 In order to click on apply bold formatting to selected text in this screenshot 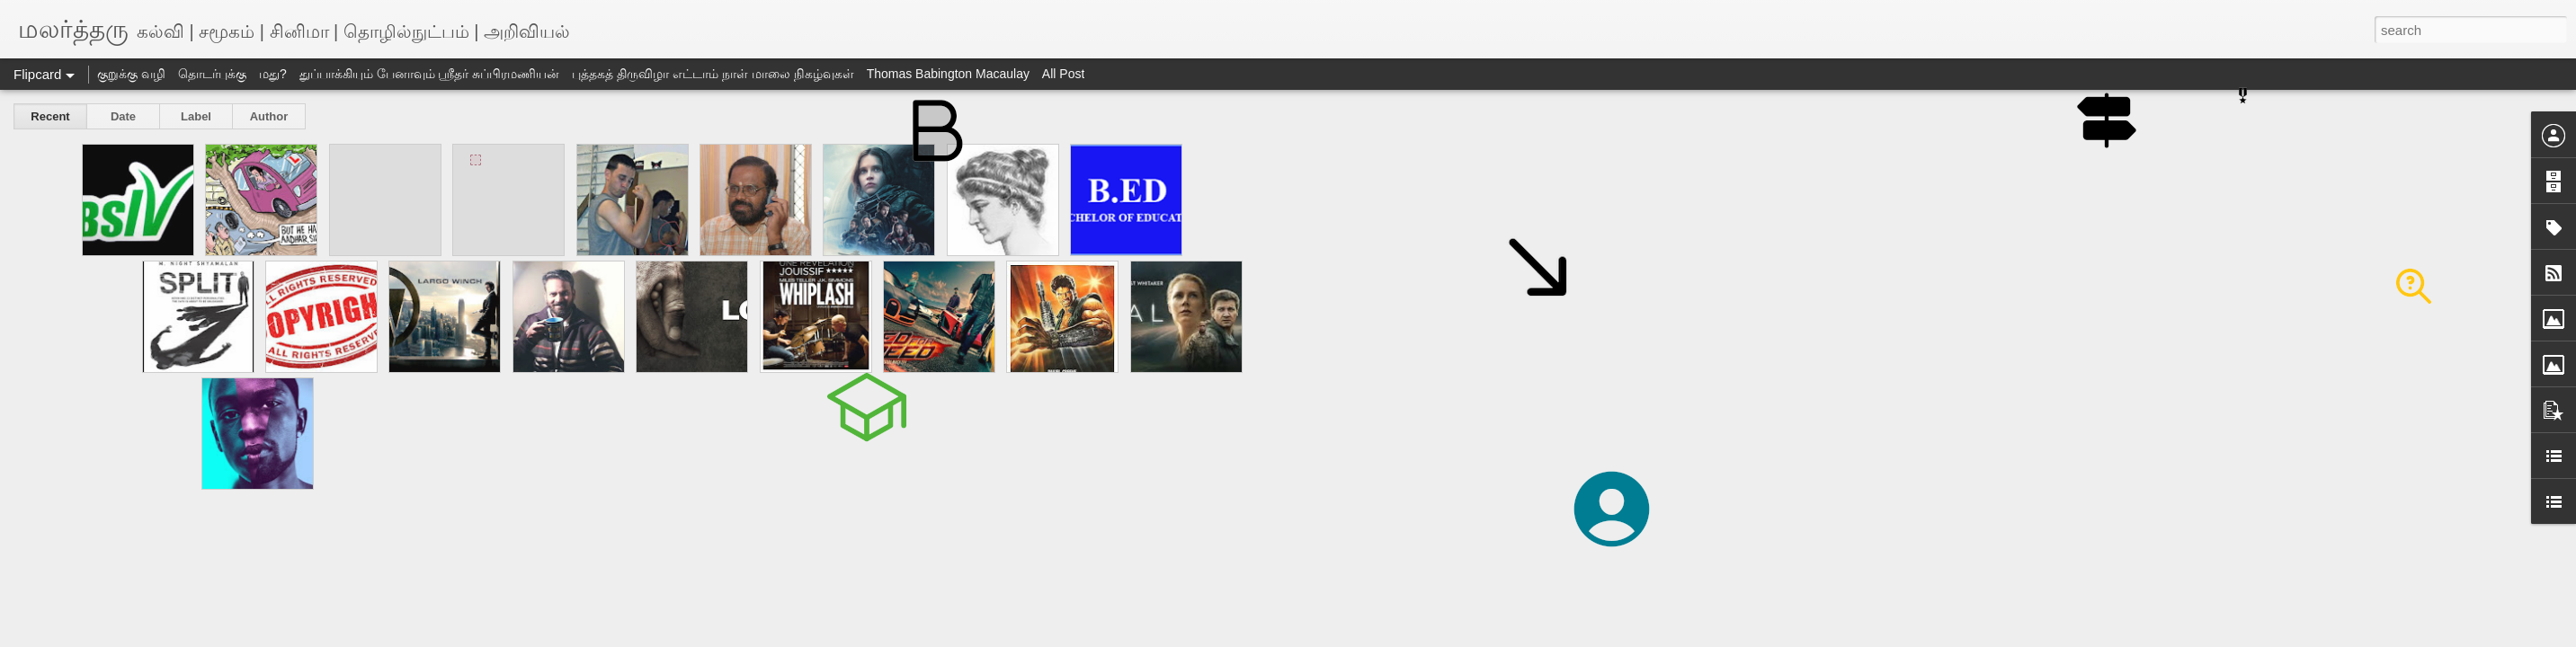, I will do `click(933, 132)`.